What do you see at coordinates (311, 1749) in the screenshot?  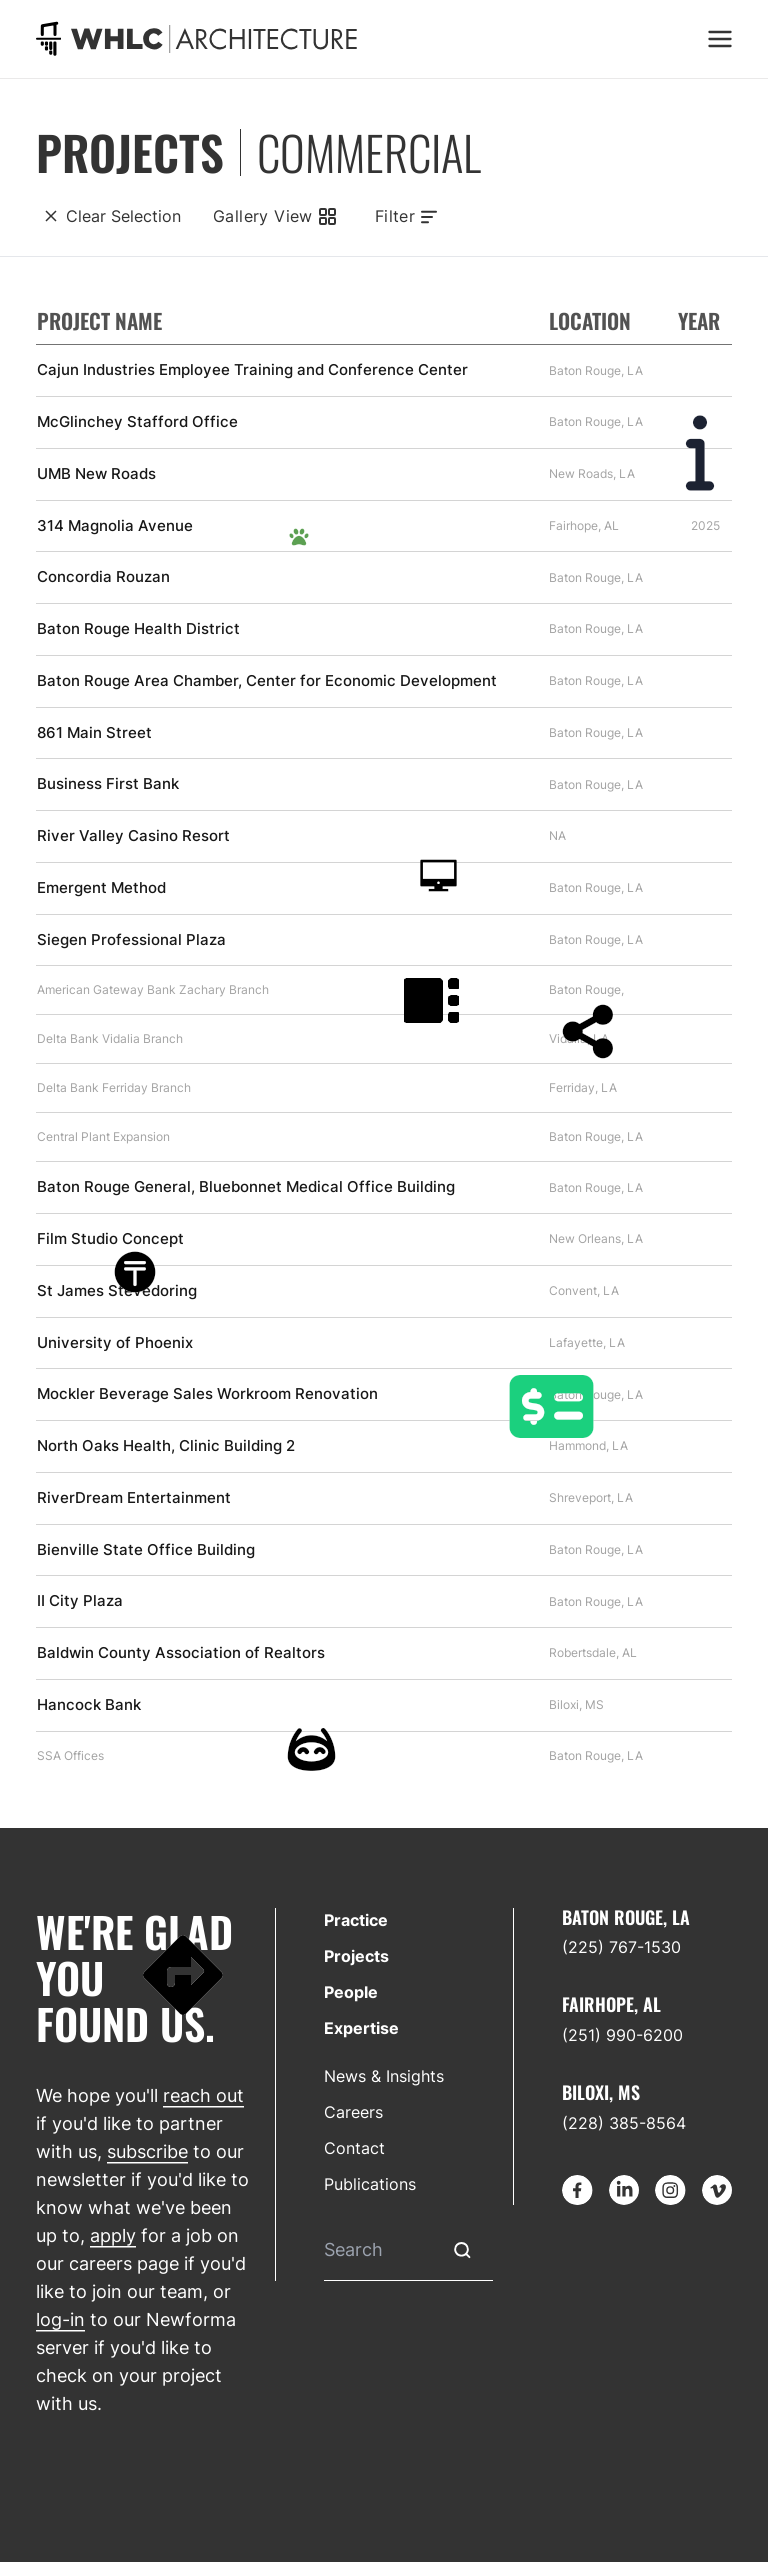 I see `indicates a bot account or automated user` at bounding box center [311, 1749].